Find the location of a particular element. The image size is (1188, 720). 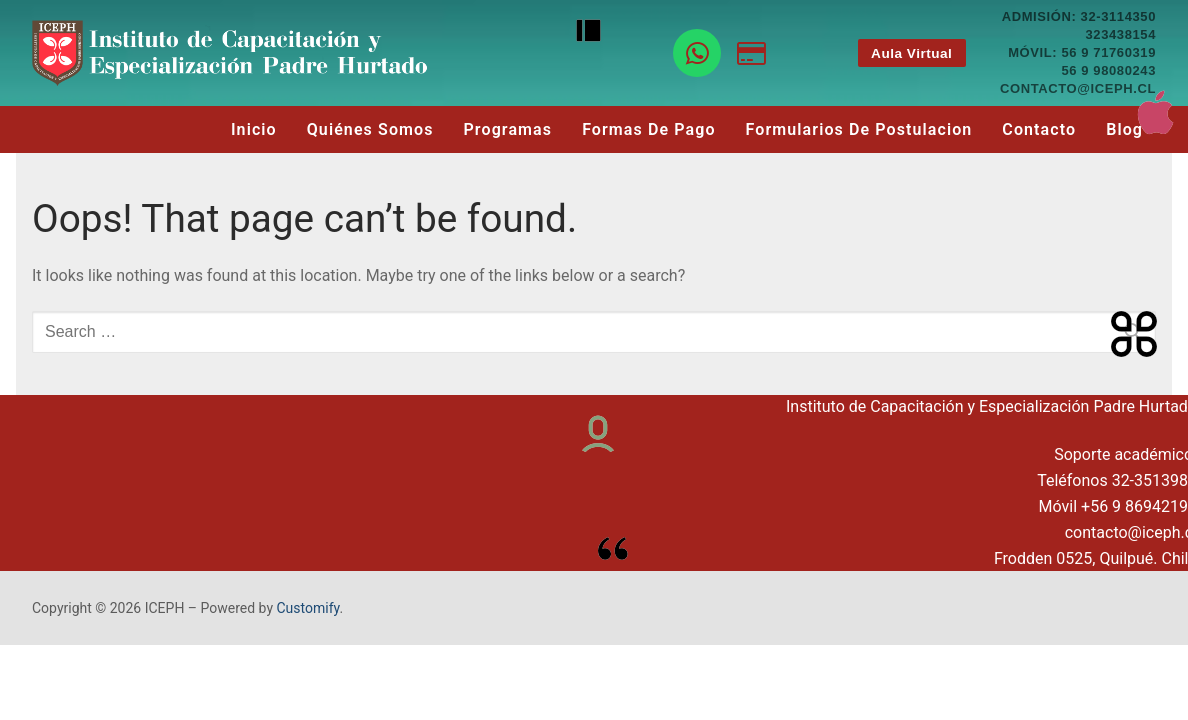

view user profile is located at coordinates (598, 434).